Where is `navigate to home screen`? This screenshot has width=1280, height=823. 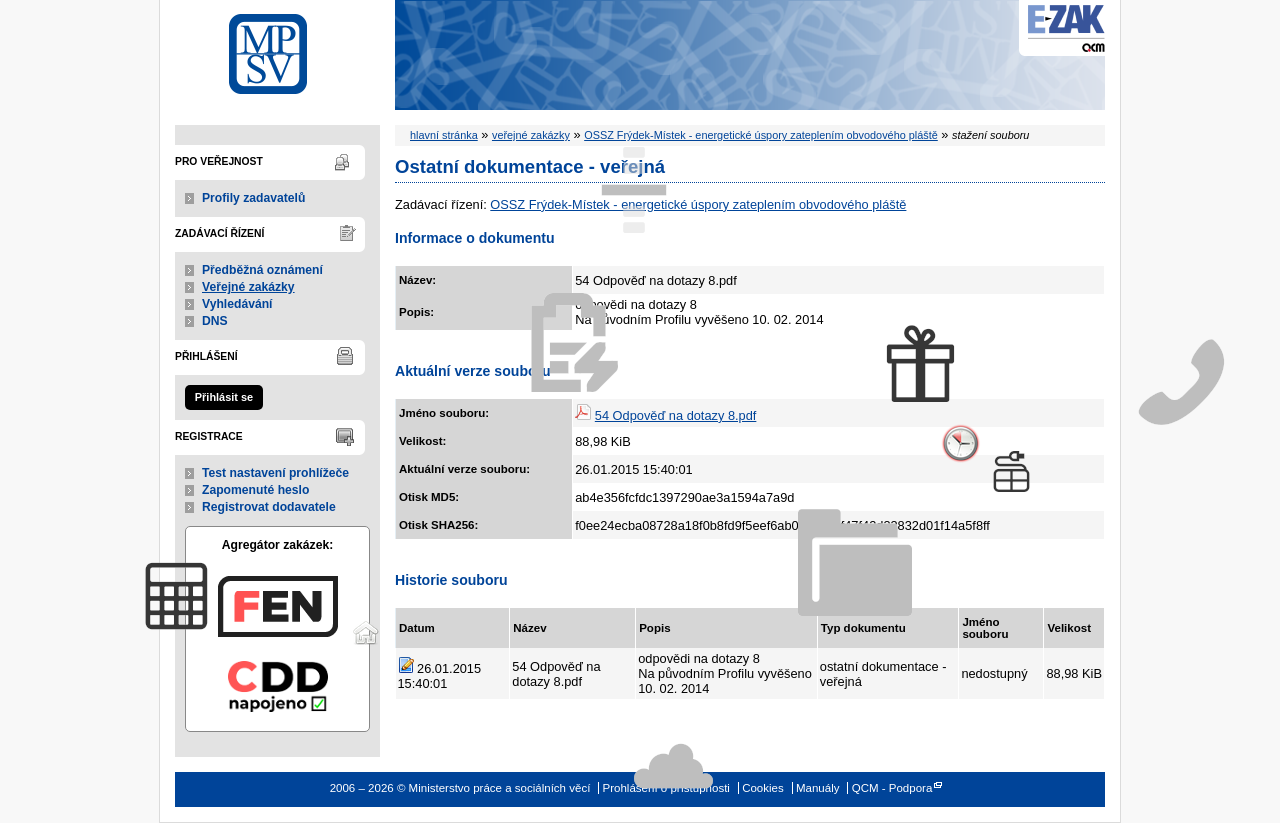
navigate to home screen is located at coordinates (365, 632).